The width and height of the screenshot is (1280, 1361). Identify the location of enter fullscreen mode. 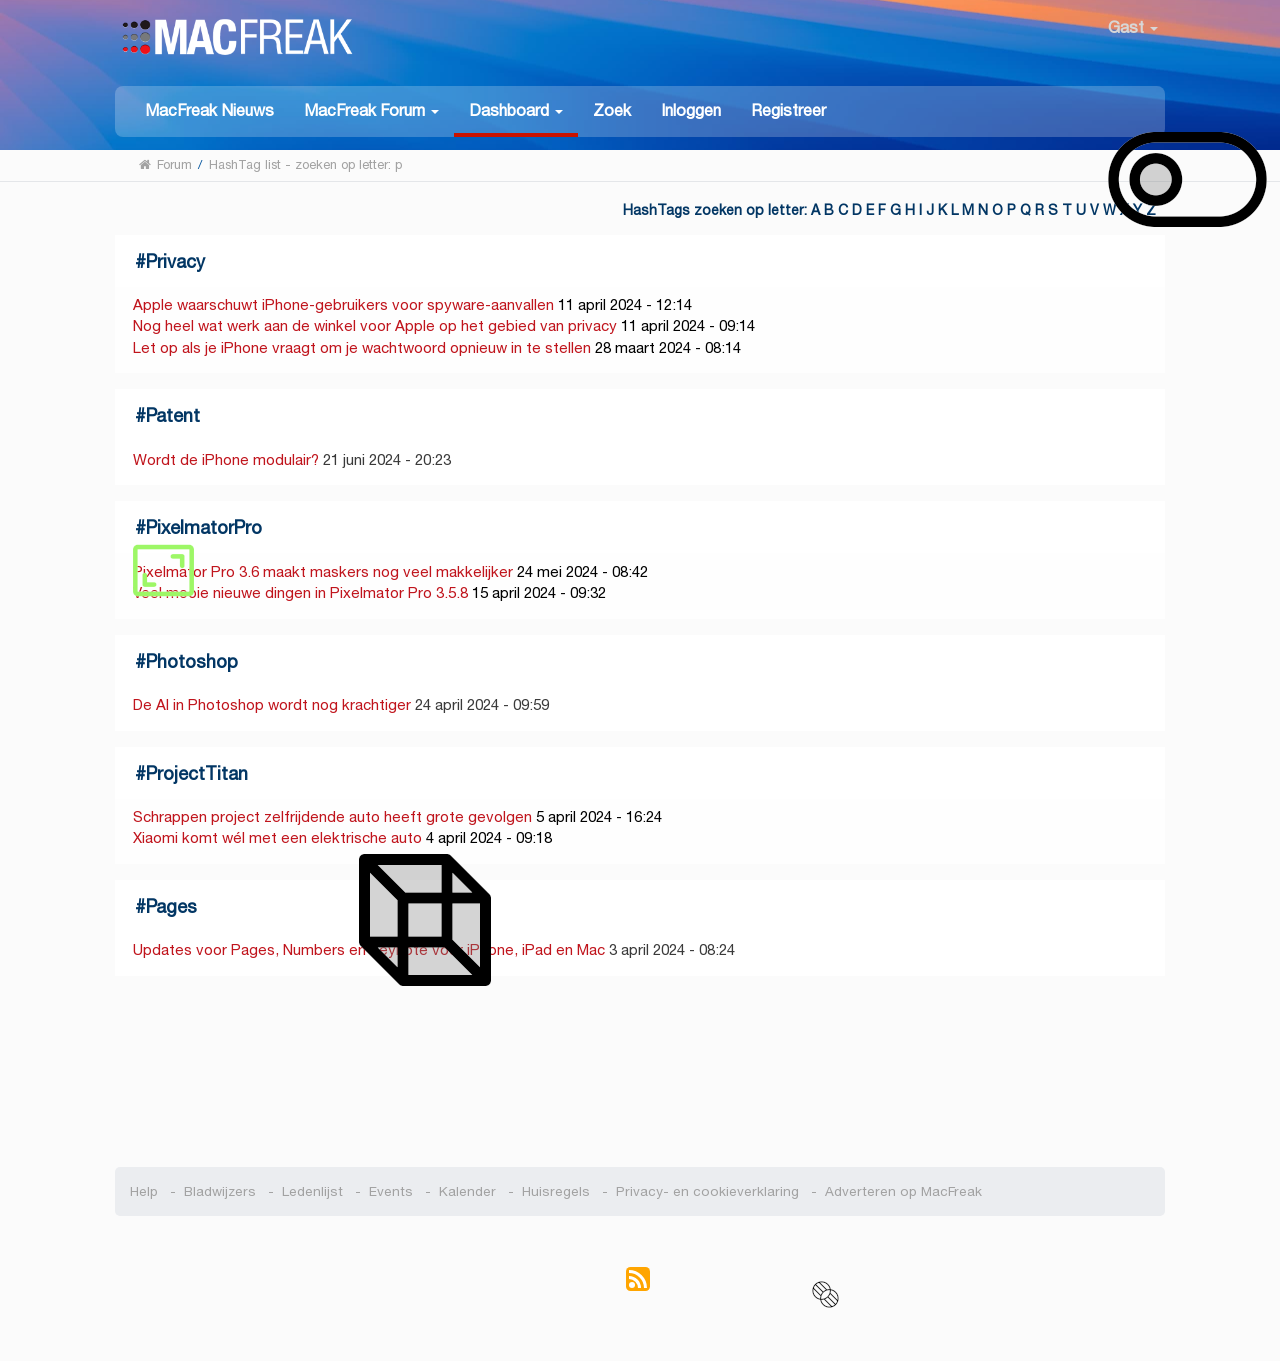
(163, 570).